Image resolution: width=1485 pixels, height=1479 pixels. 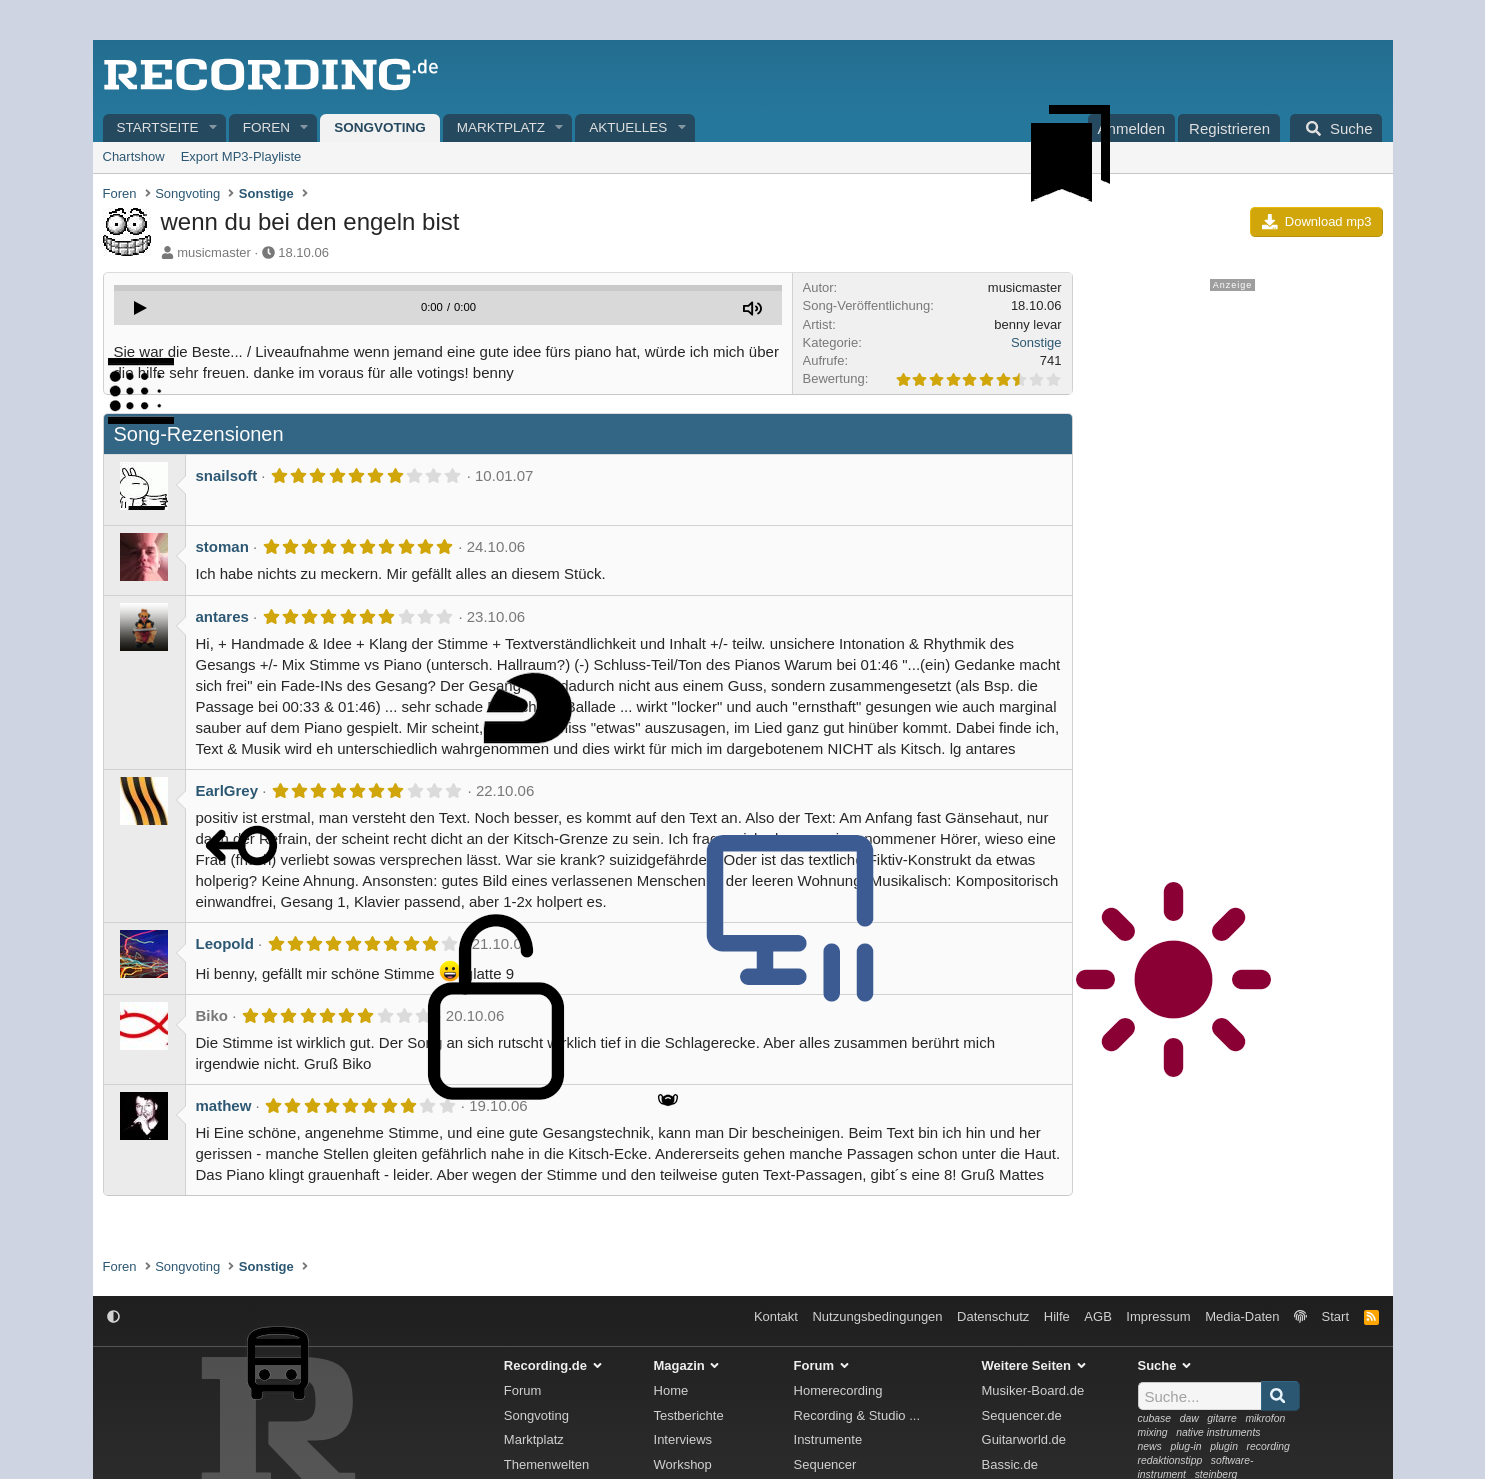 What do you see at coordinates (1070, 153) in the screenshot?
I see `view your saved bookmarks` at bounding box center [1070, 153].